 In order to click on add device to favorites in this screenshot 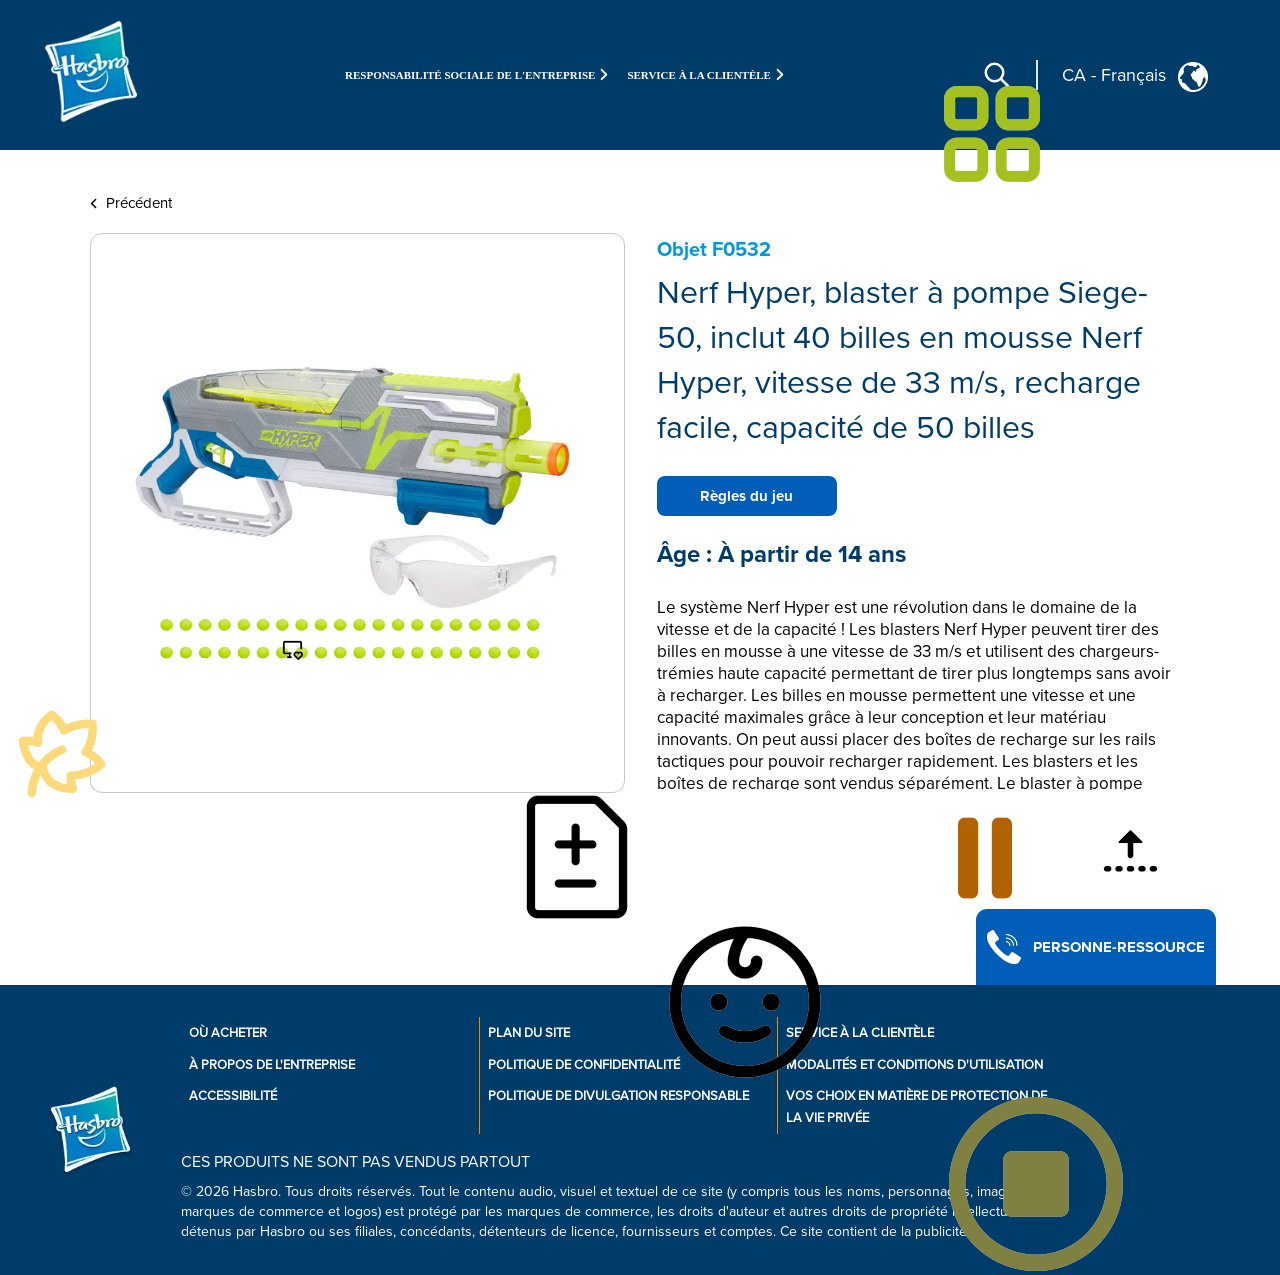, I will do `click(292, 649)`.